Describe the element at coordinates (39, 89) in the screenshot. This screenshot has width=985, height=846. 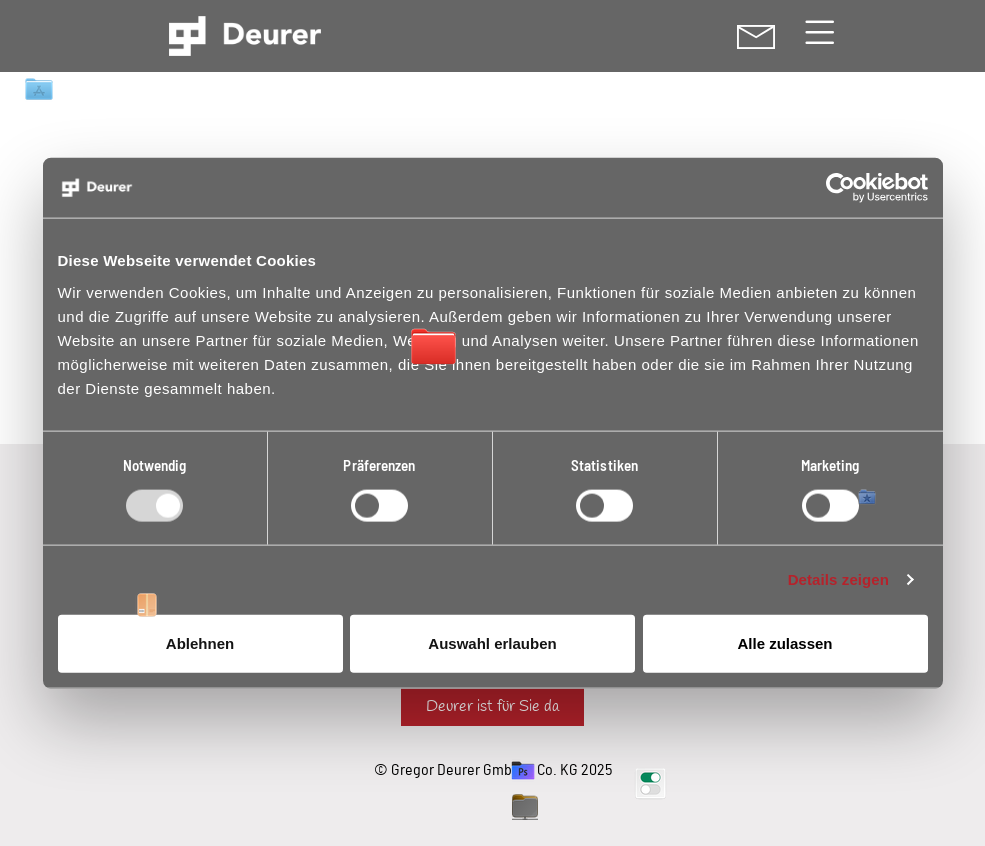
I see `open your templates folder` at that location.